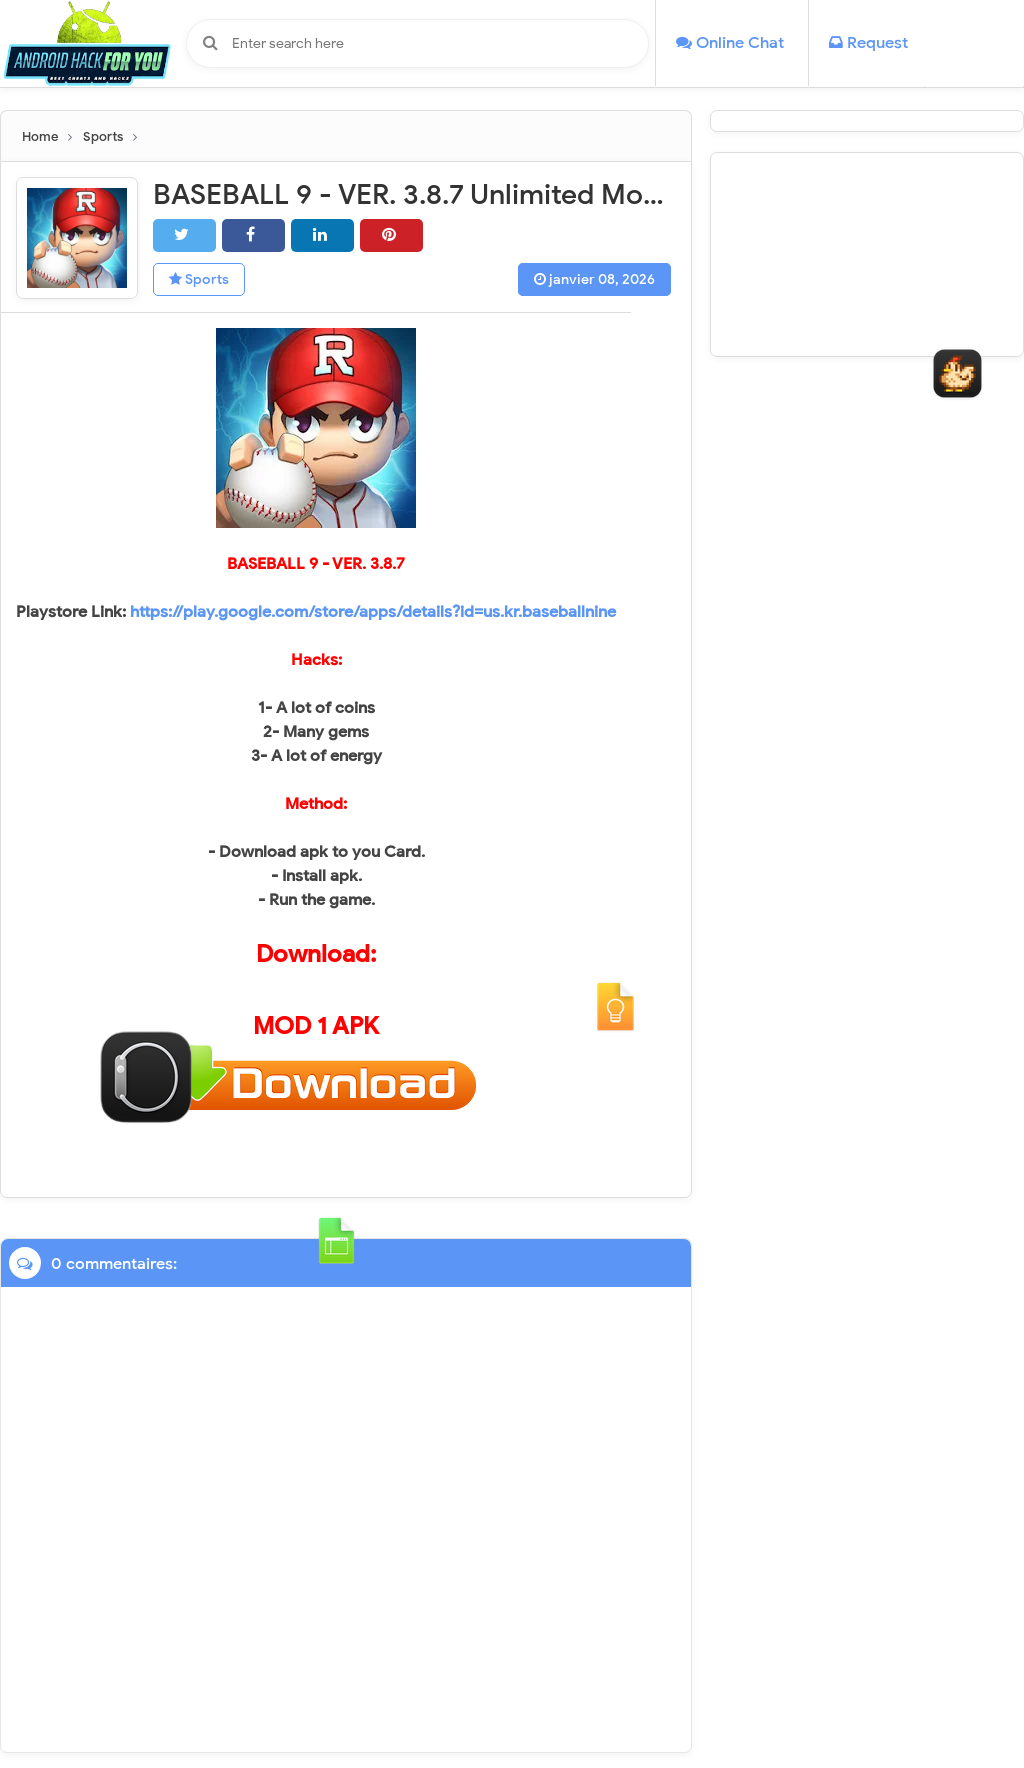 This screenshot has width=1024, height=1768. What do you see at coordinates (146, 1077) in the screenshot?
I see `open the Apple Watch app` at bounding box center [146, 1077].